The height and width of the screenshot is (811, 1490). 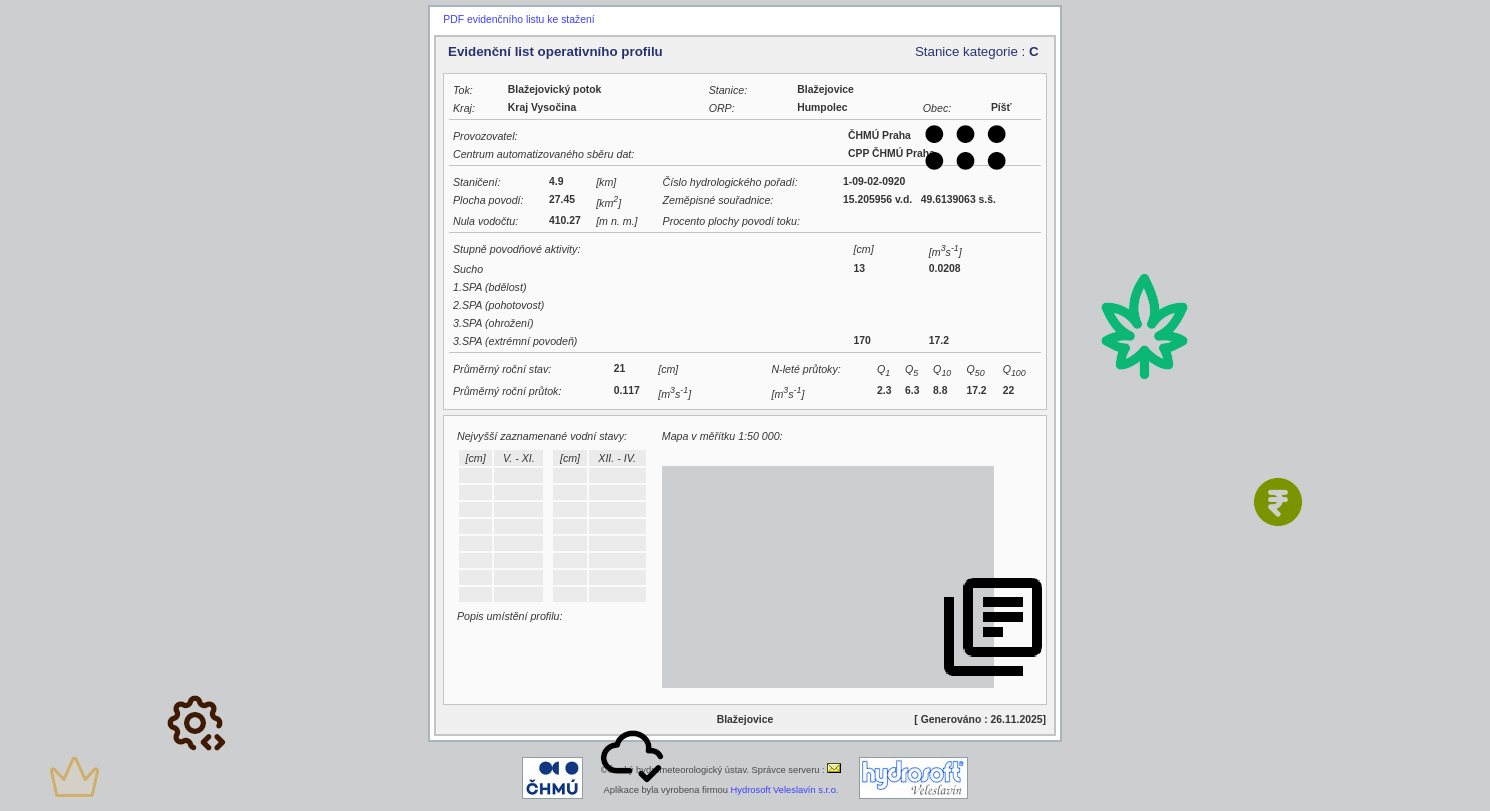 What do you see at coordinates (993, 627) in the screenshot?
I see `access your document library` at bounding box center [993, 627].